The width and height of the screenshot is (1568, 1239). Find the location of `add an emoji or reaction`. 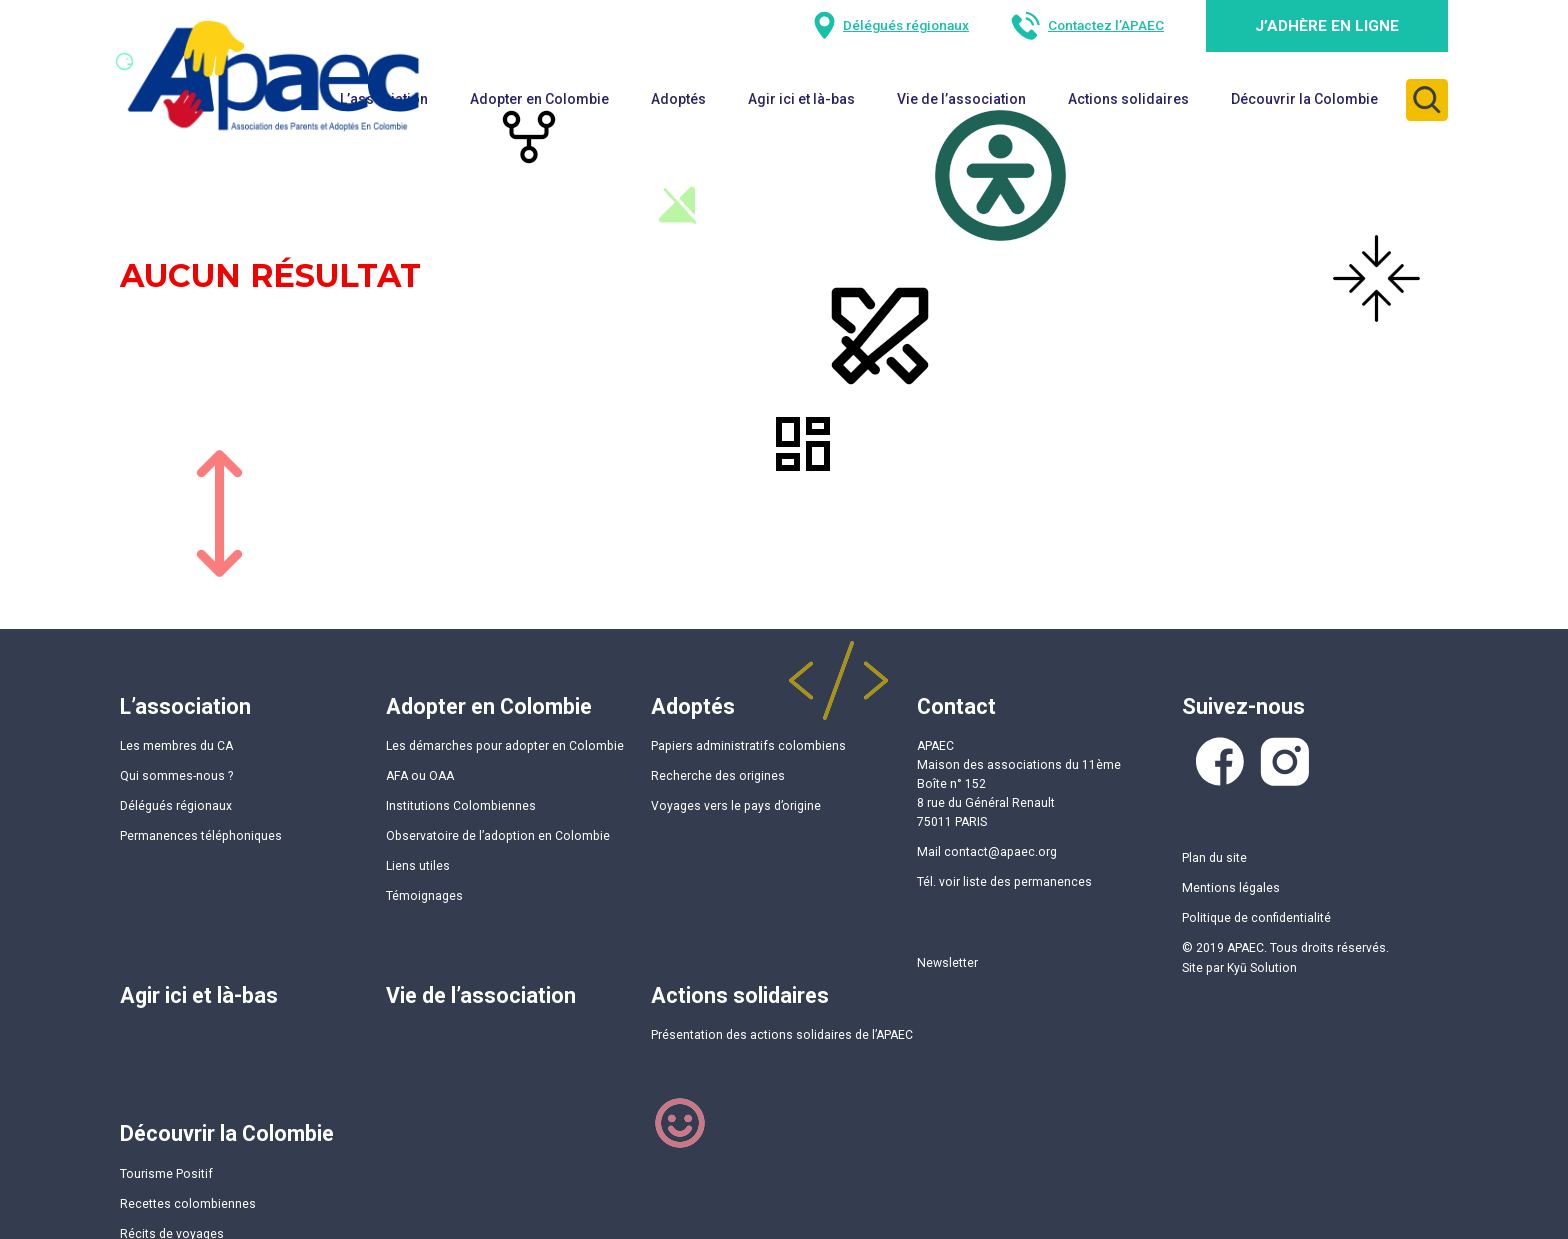

add an emoji or reaction is located at coordinates (680, 1123).